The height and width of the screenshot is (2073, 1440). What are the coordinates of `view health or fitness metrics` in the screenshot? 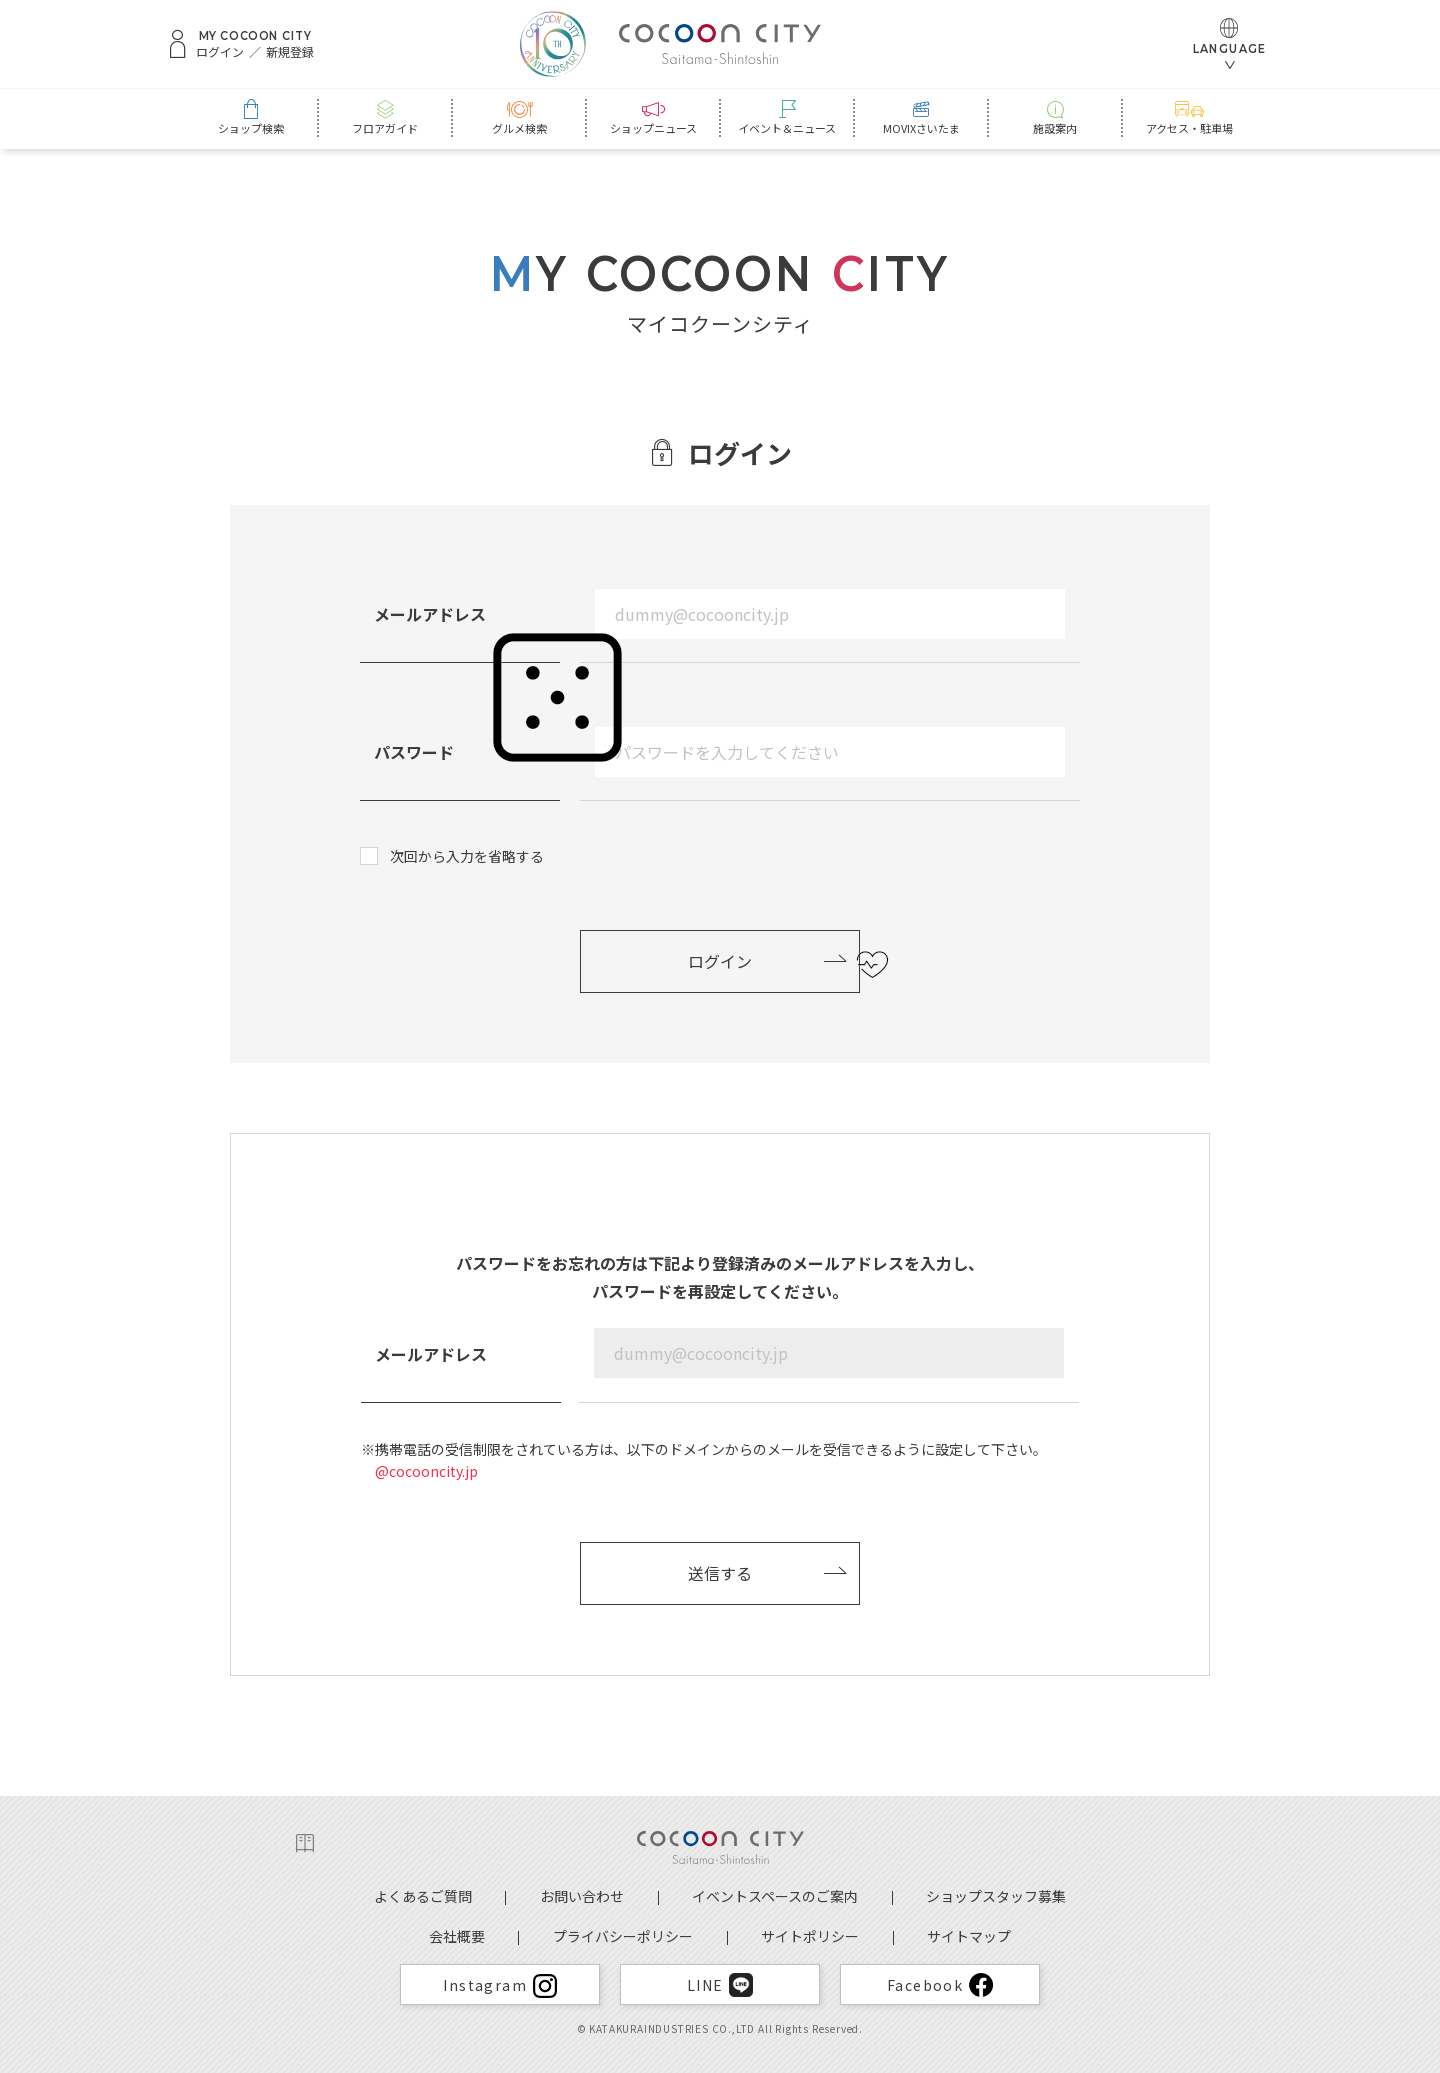 It's located at (872, 963).